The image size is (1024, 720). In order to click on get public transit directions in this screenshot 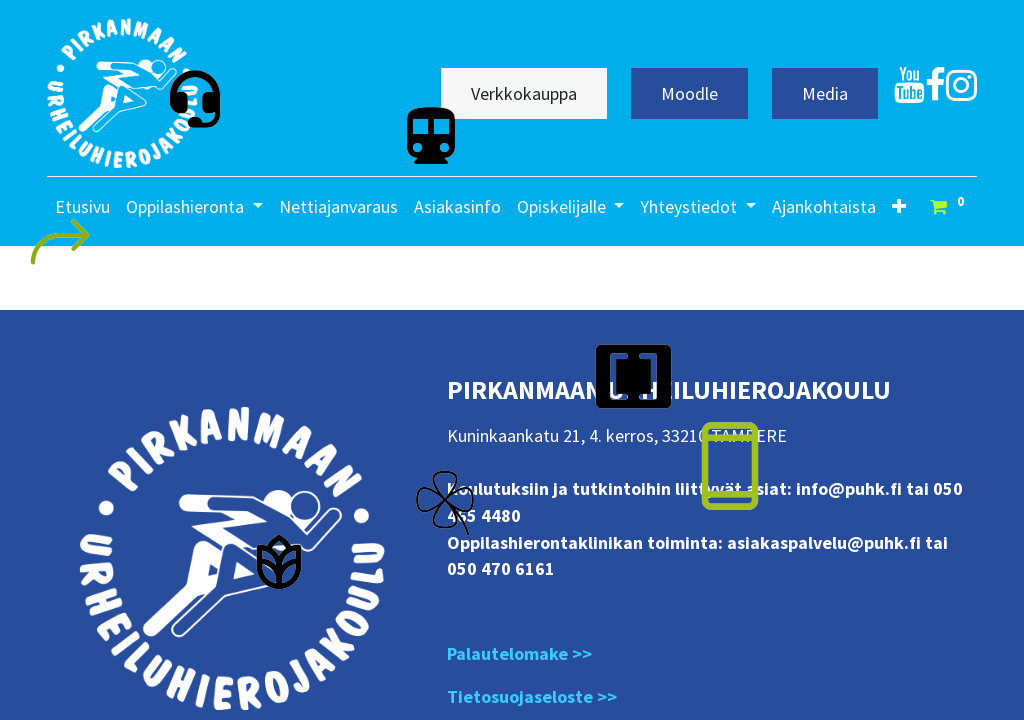, I will do `click(431, 137)`.